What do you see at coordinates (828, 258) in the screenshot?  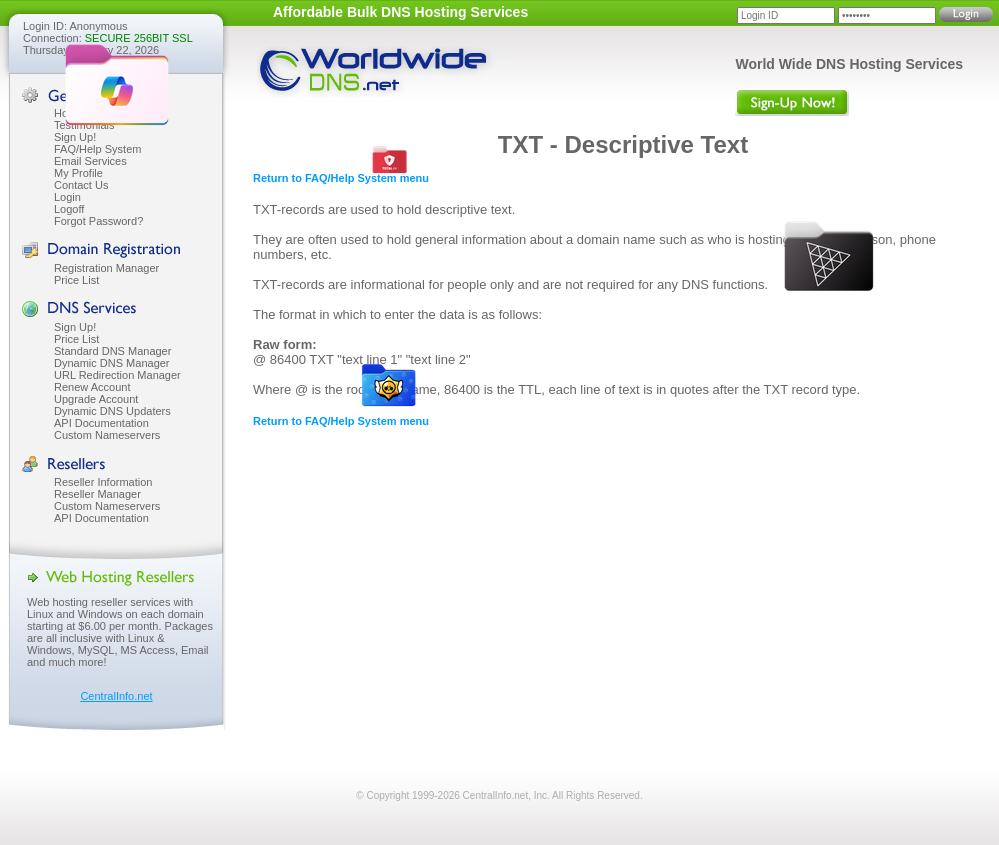 I see `folder containing three.js project files` at bounding box center [828, 258].